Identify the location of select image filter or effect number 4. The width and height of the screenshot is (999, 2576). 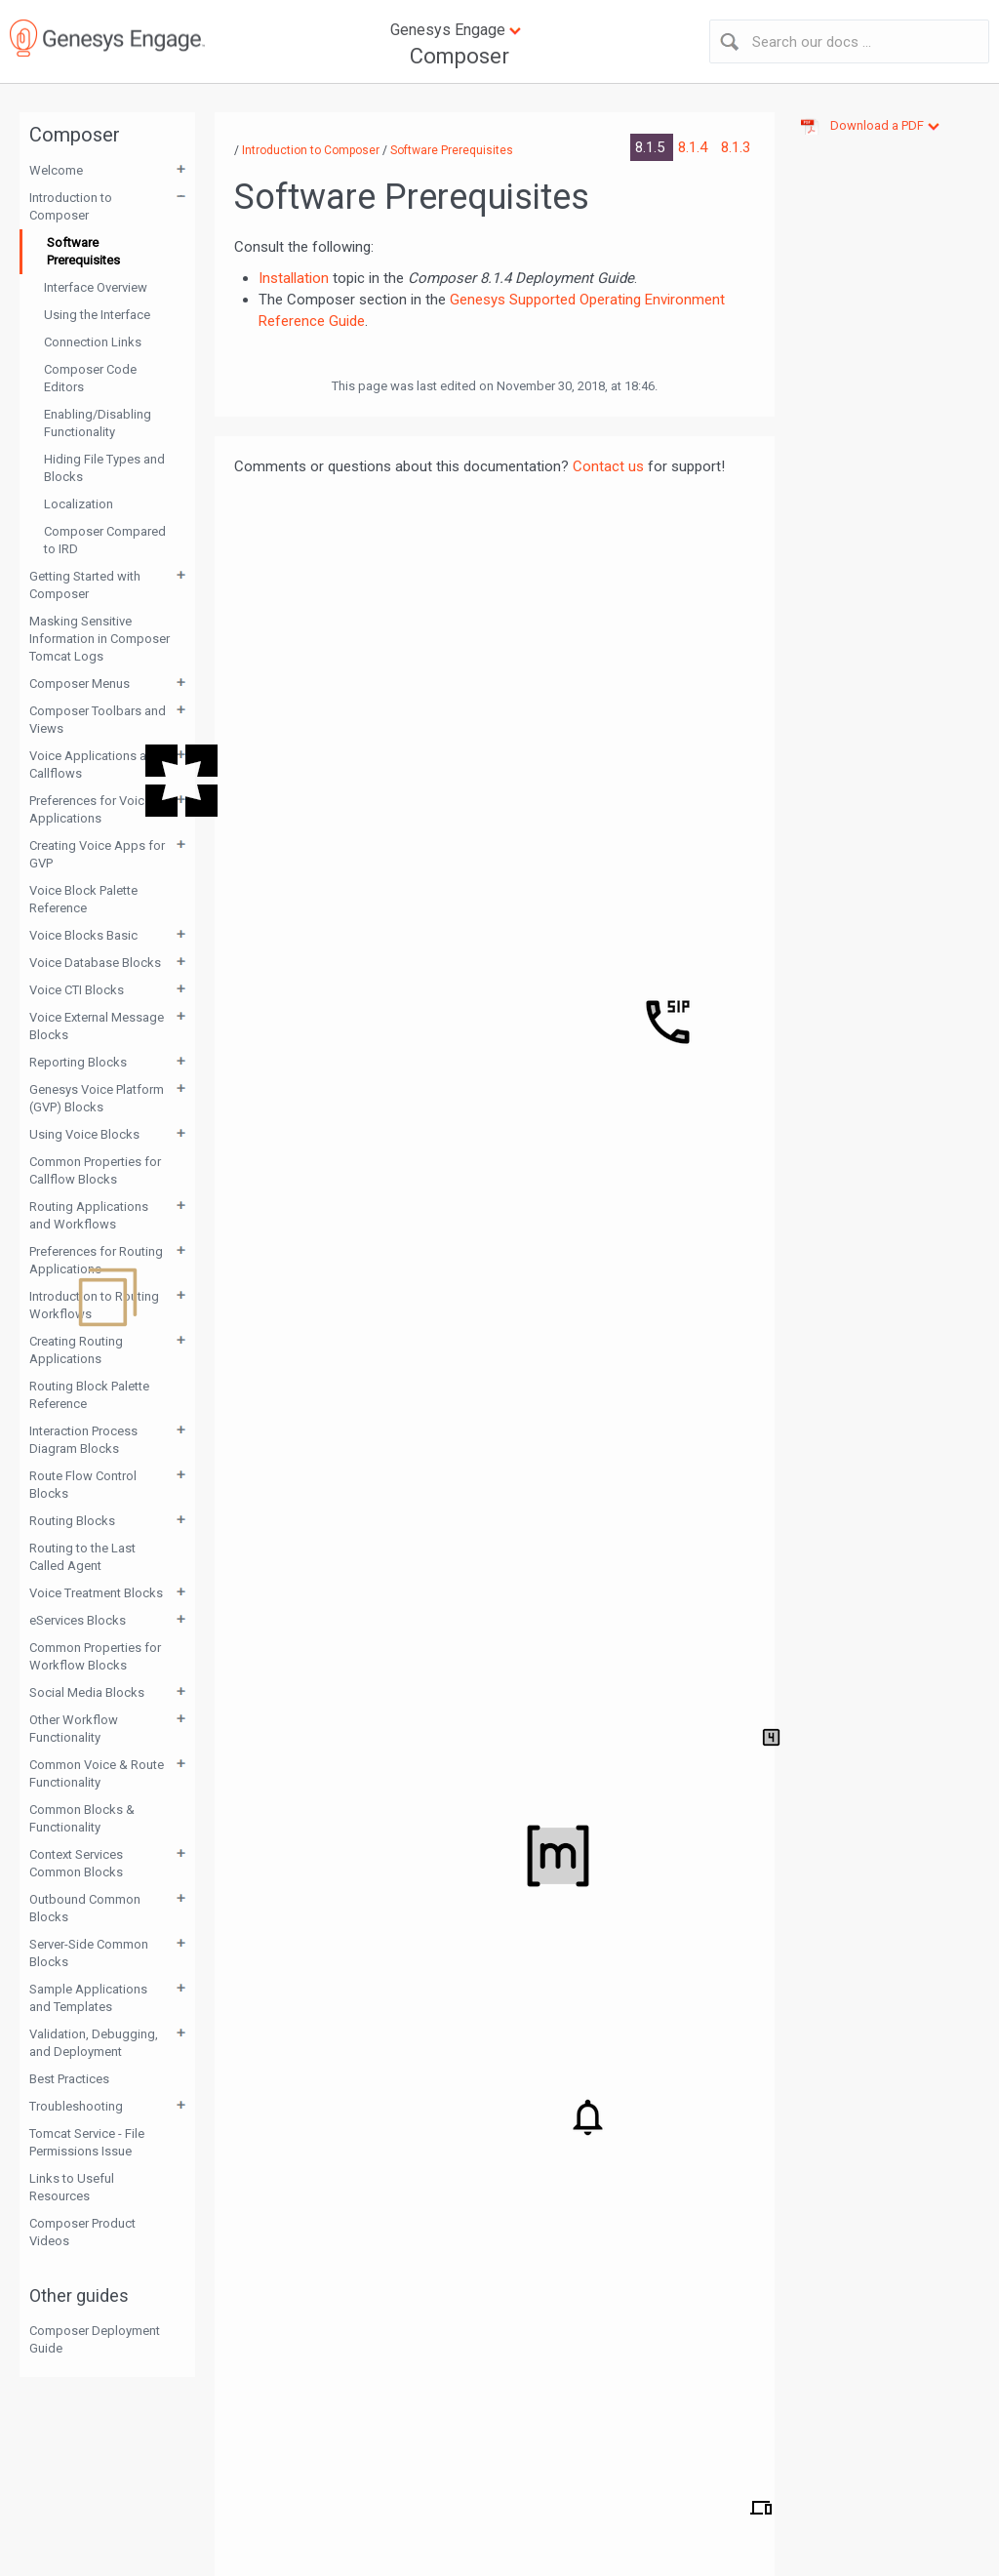
(771, 1737).